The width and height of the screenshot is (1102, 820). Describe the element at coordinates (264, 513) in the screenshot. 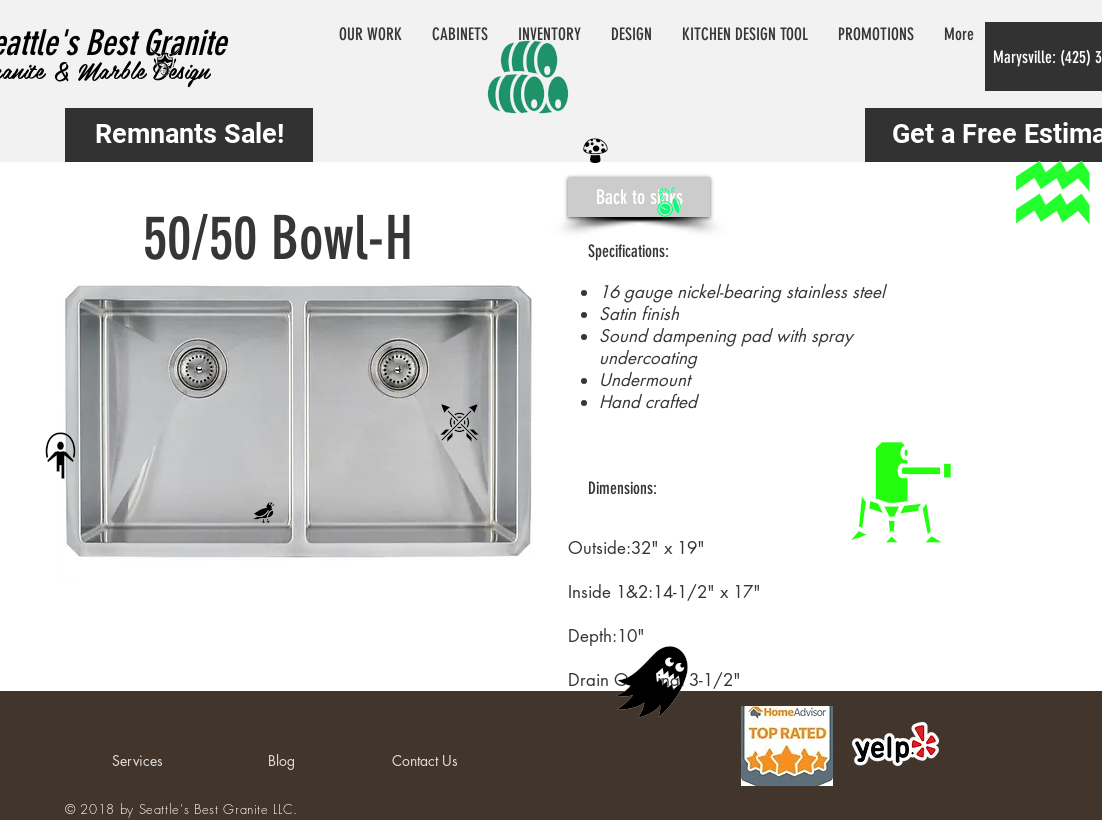

I see `decorative bird illustration for nature-themed game` at that location.